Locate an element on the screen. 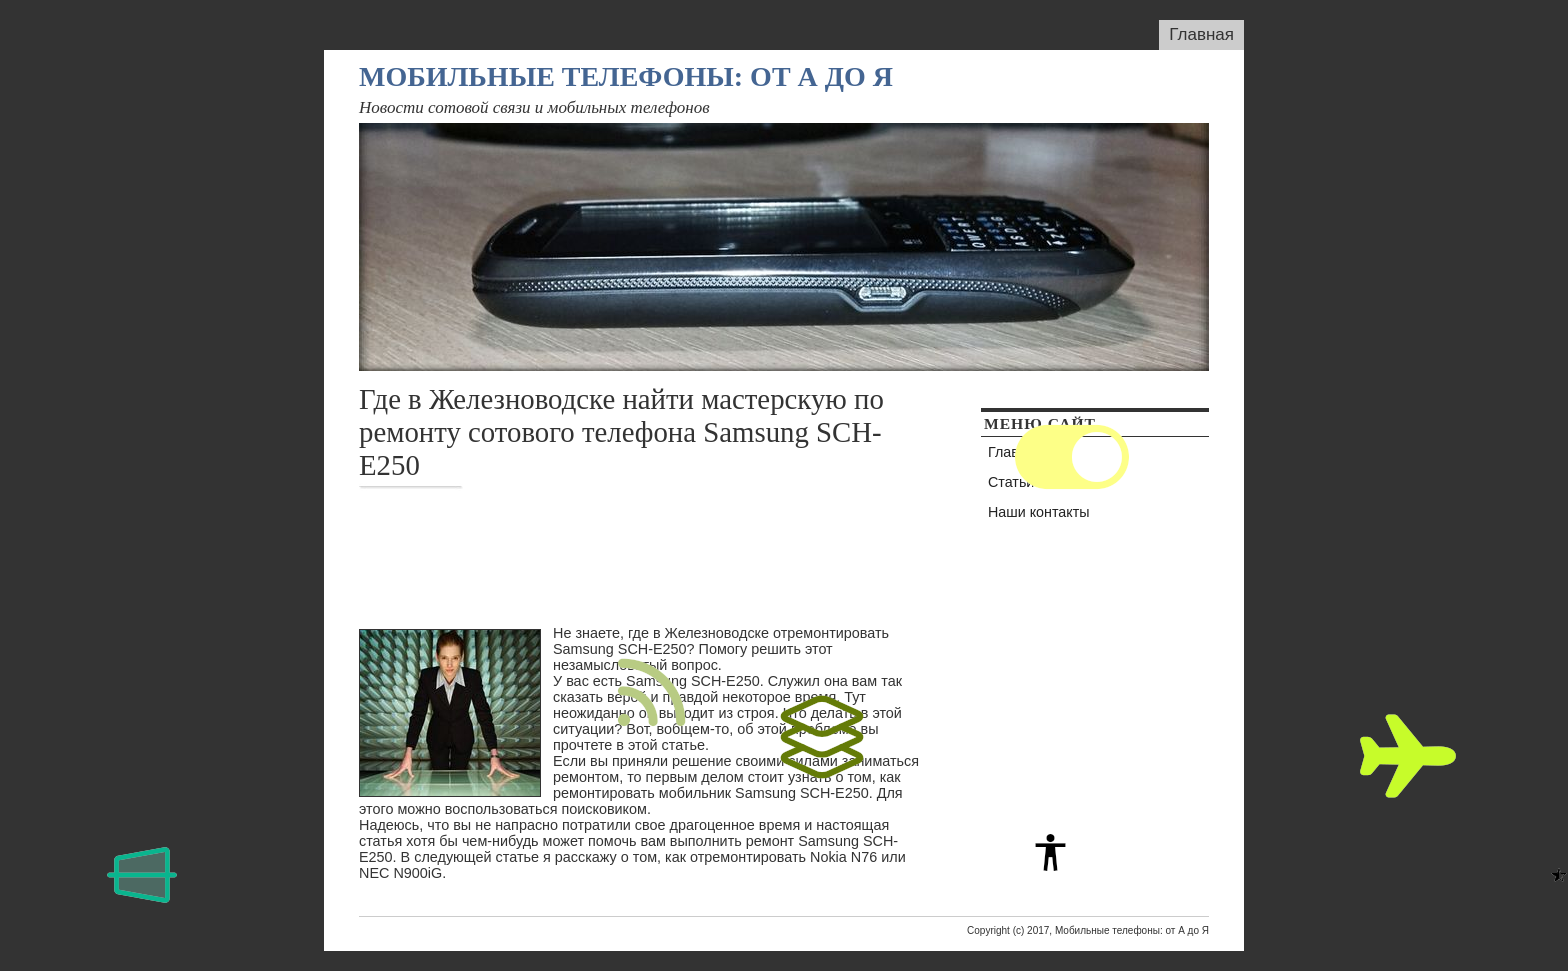 This screenshot has height=971, width=1568. indicates a partial or half-star rating is located at coordinates (1559, 875).